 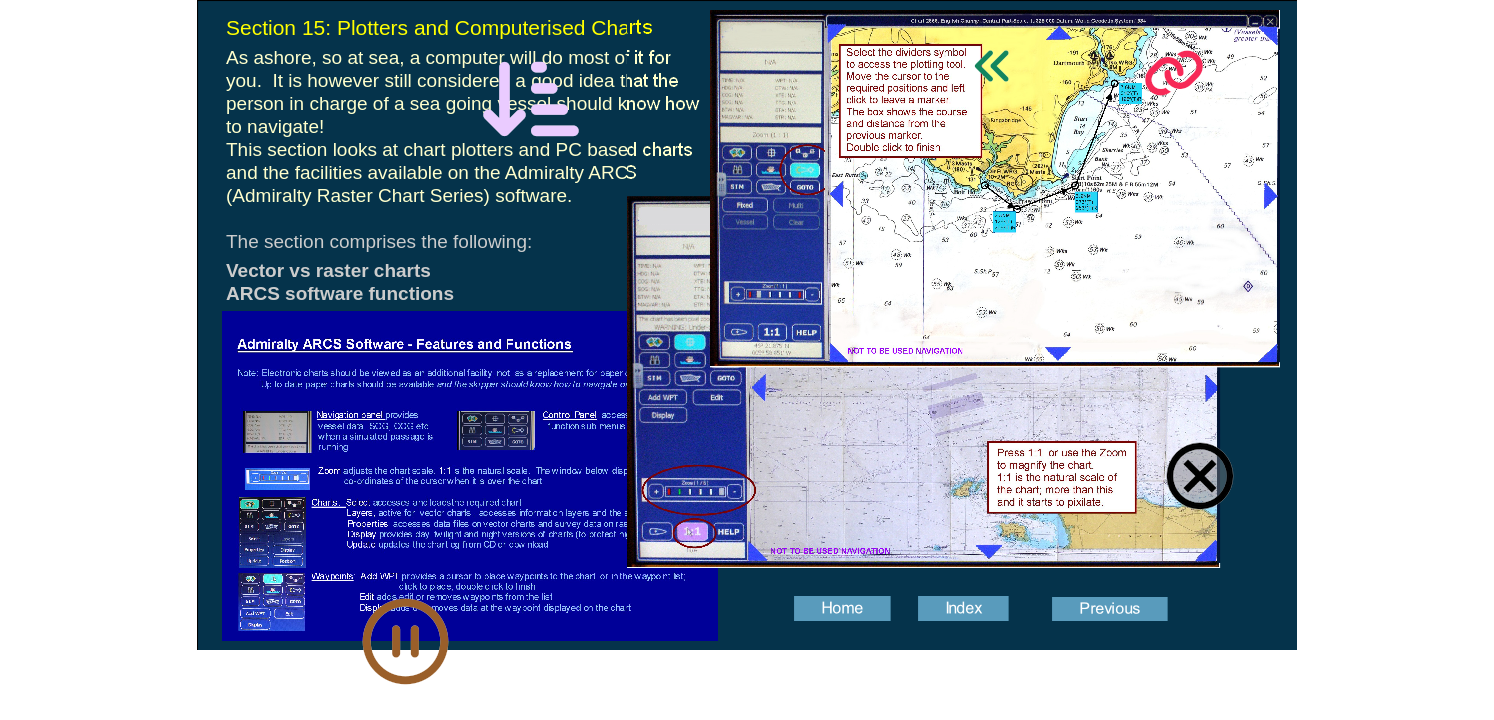 I want to click on sort items from smallest to largest, so click(x=531, y=99).